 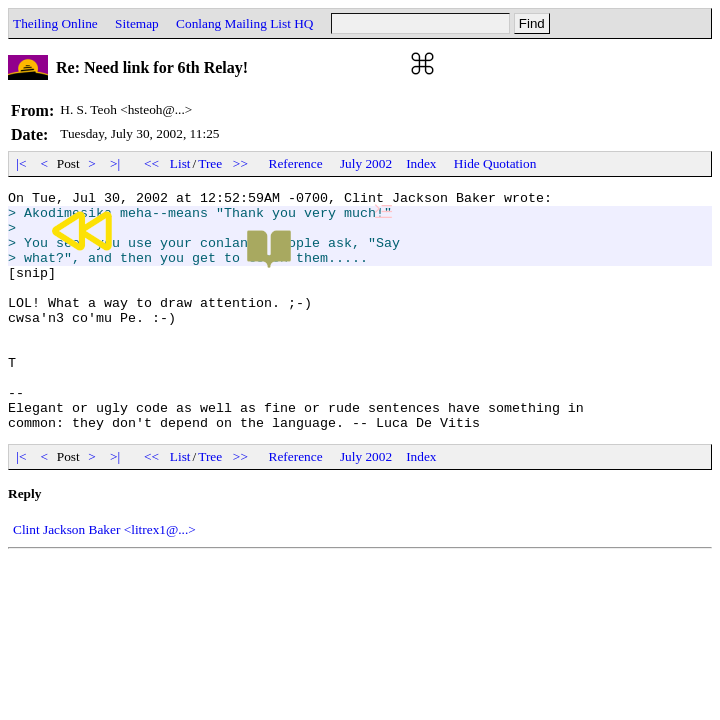 What do you see at coordinates (269, 246) in the screenshot?
I see `open reading mode or e-reader` at bounding box center [269, 246].